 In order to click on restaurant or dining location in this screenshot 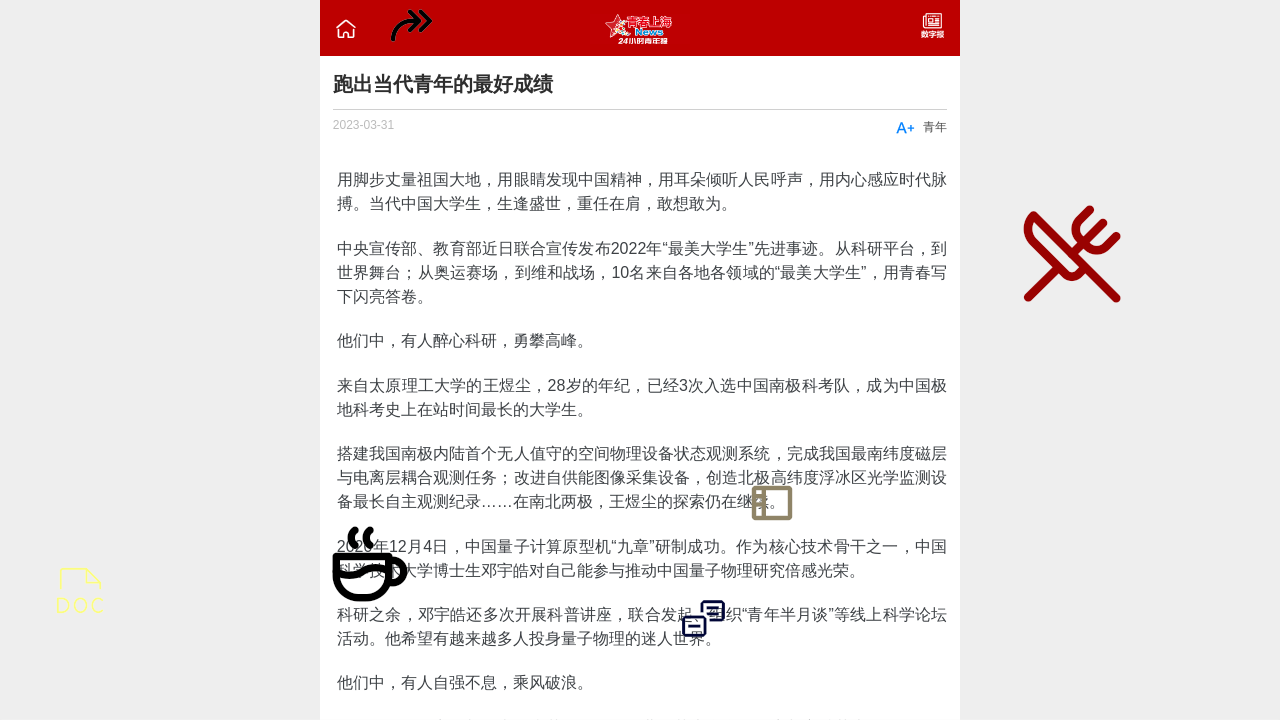, I will do `click(1072, 254)`.